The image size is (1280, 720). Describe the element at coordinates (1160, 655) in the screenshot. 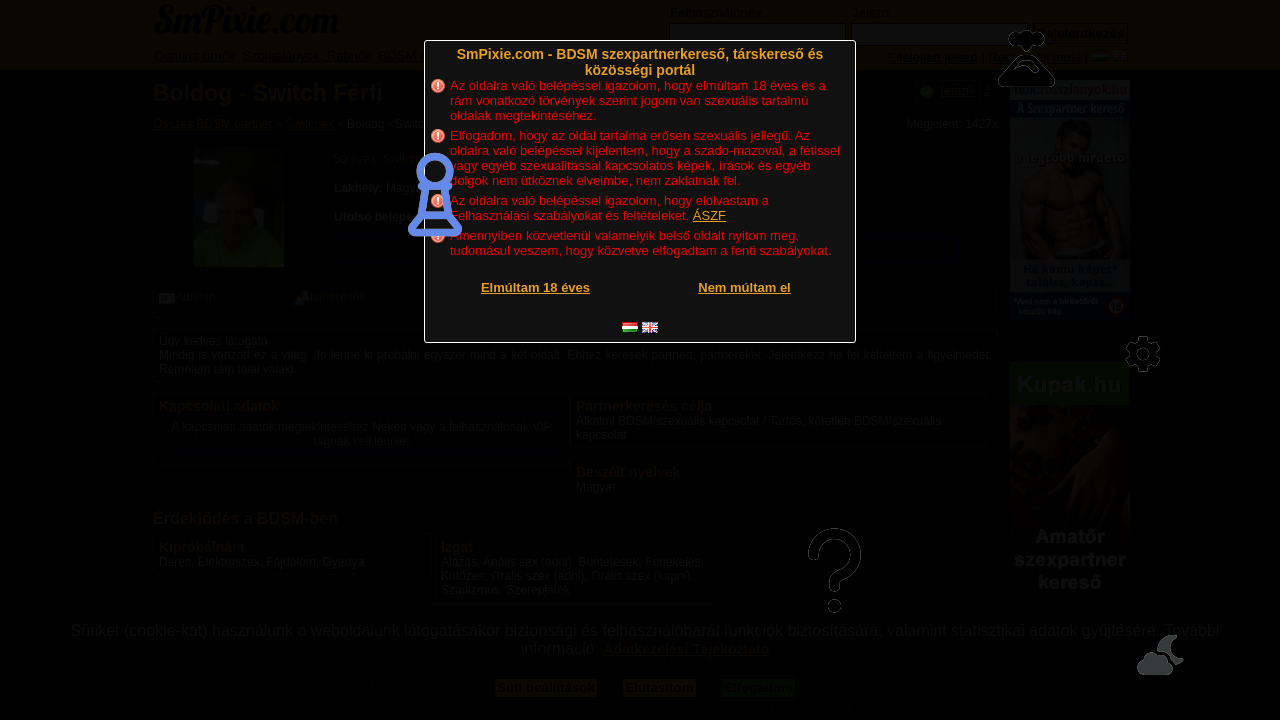

I see `indicates nighttime or evening weather conditions` at that location.